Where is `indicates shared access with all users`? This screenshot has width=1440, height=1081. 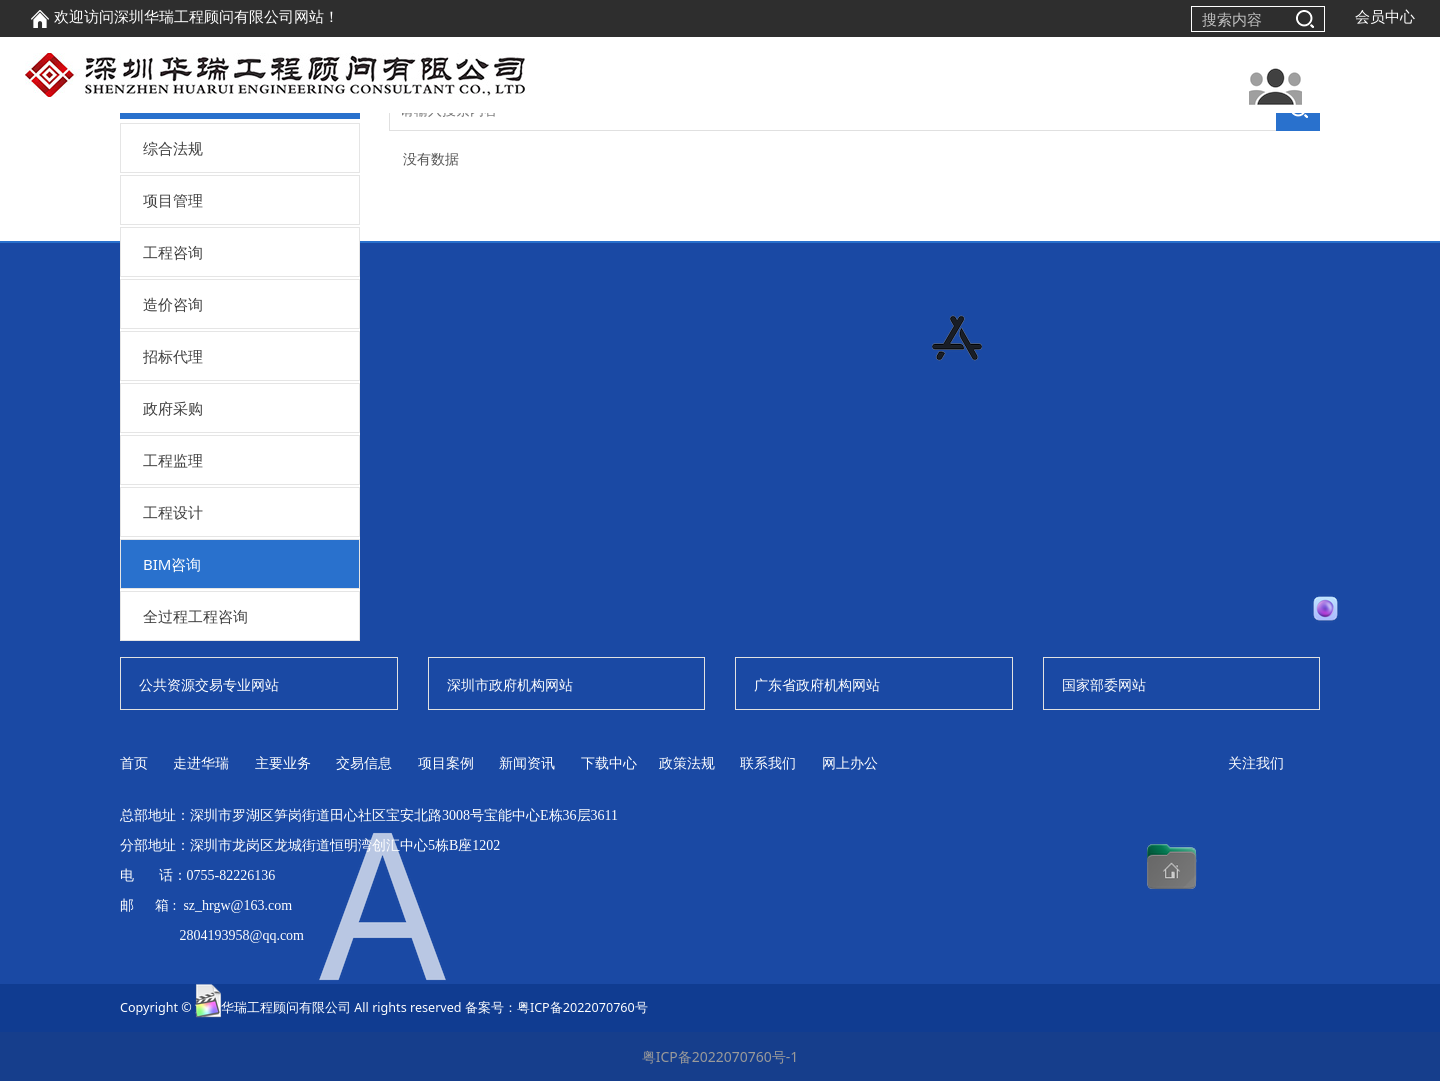 indicates shared access with all users is located at coordinates (1275, 81).